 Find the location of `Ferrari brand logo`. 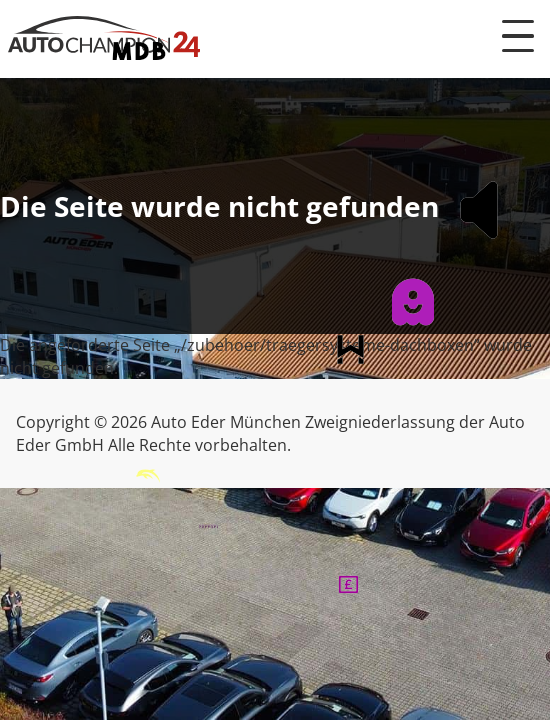

Ferrari brand logo is located at coordinates (208, 526).